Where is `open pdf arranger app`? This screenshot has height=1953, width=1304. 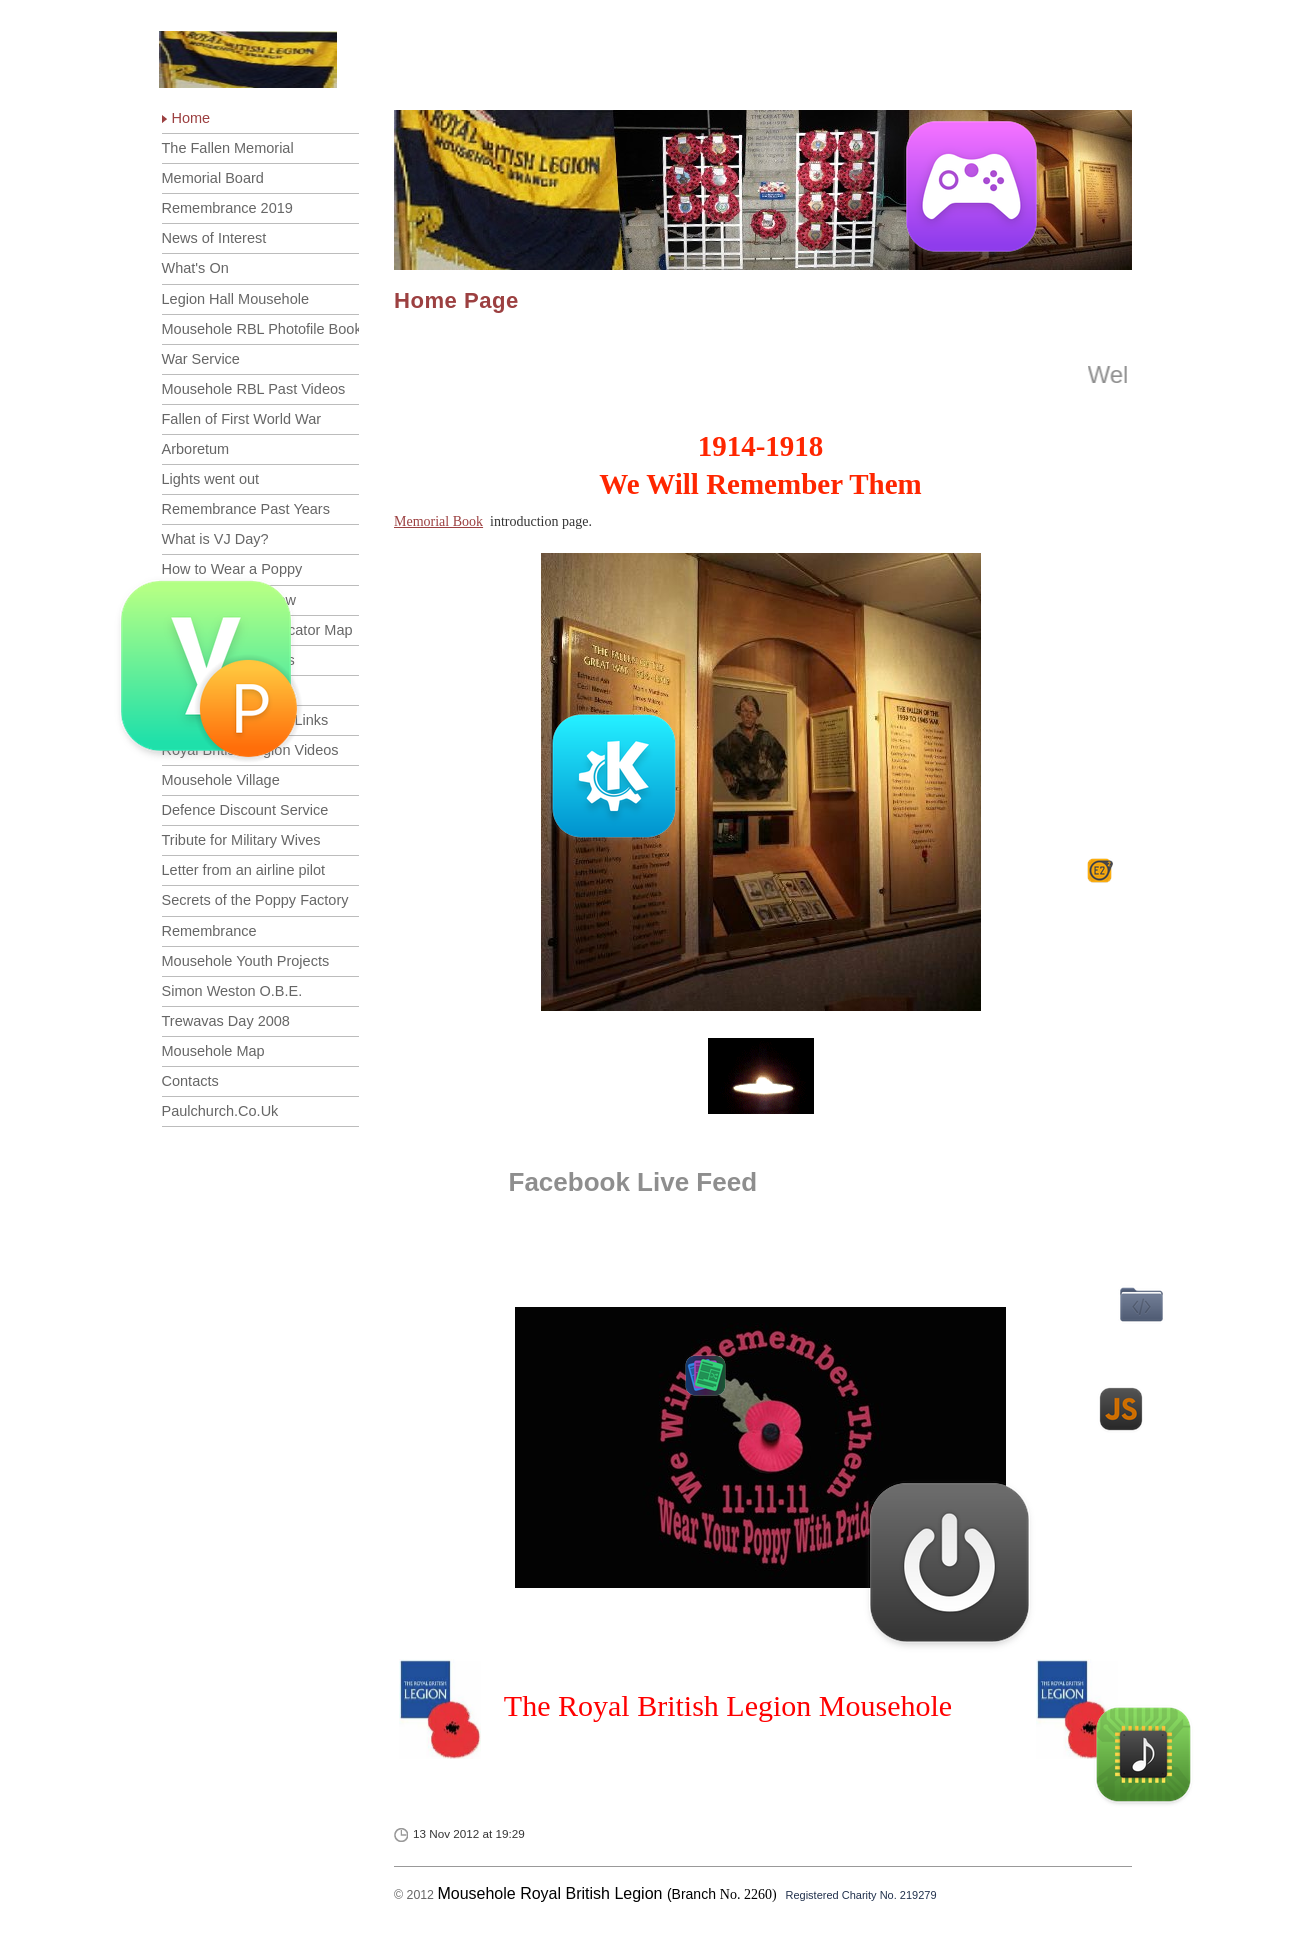 open pdf arranger app is located at coordinates (705, 1375).